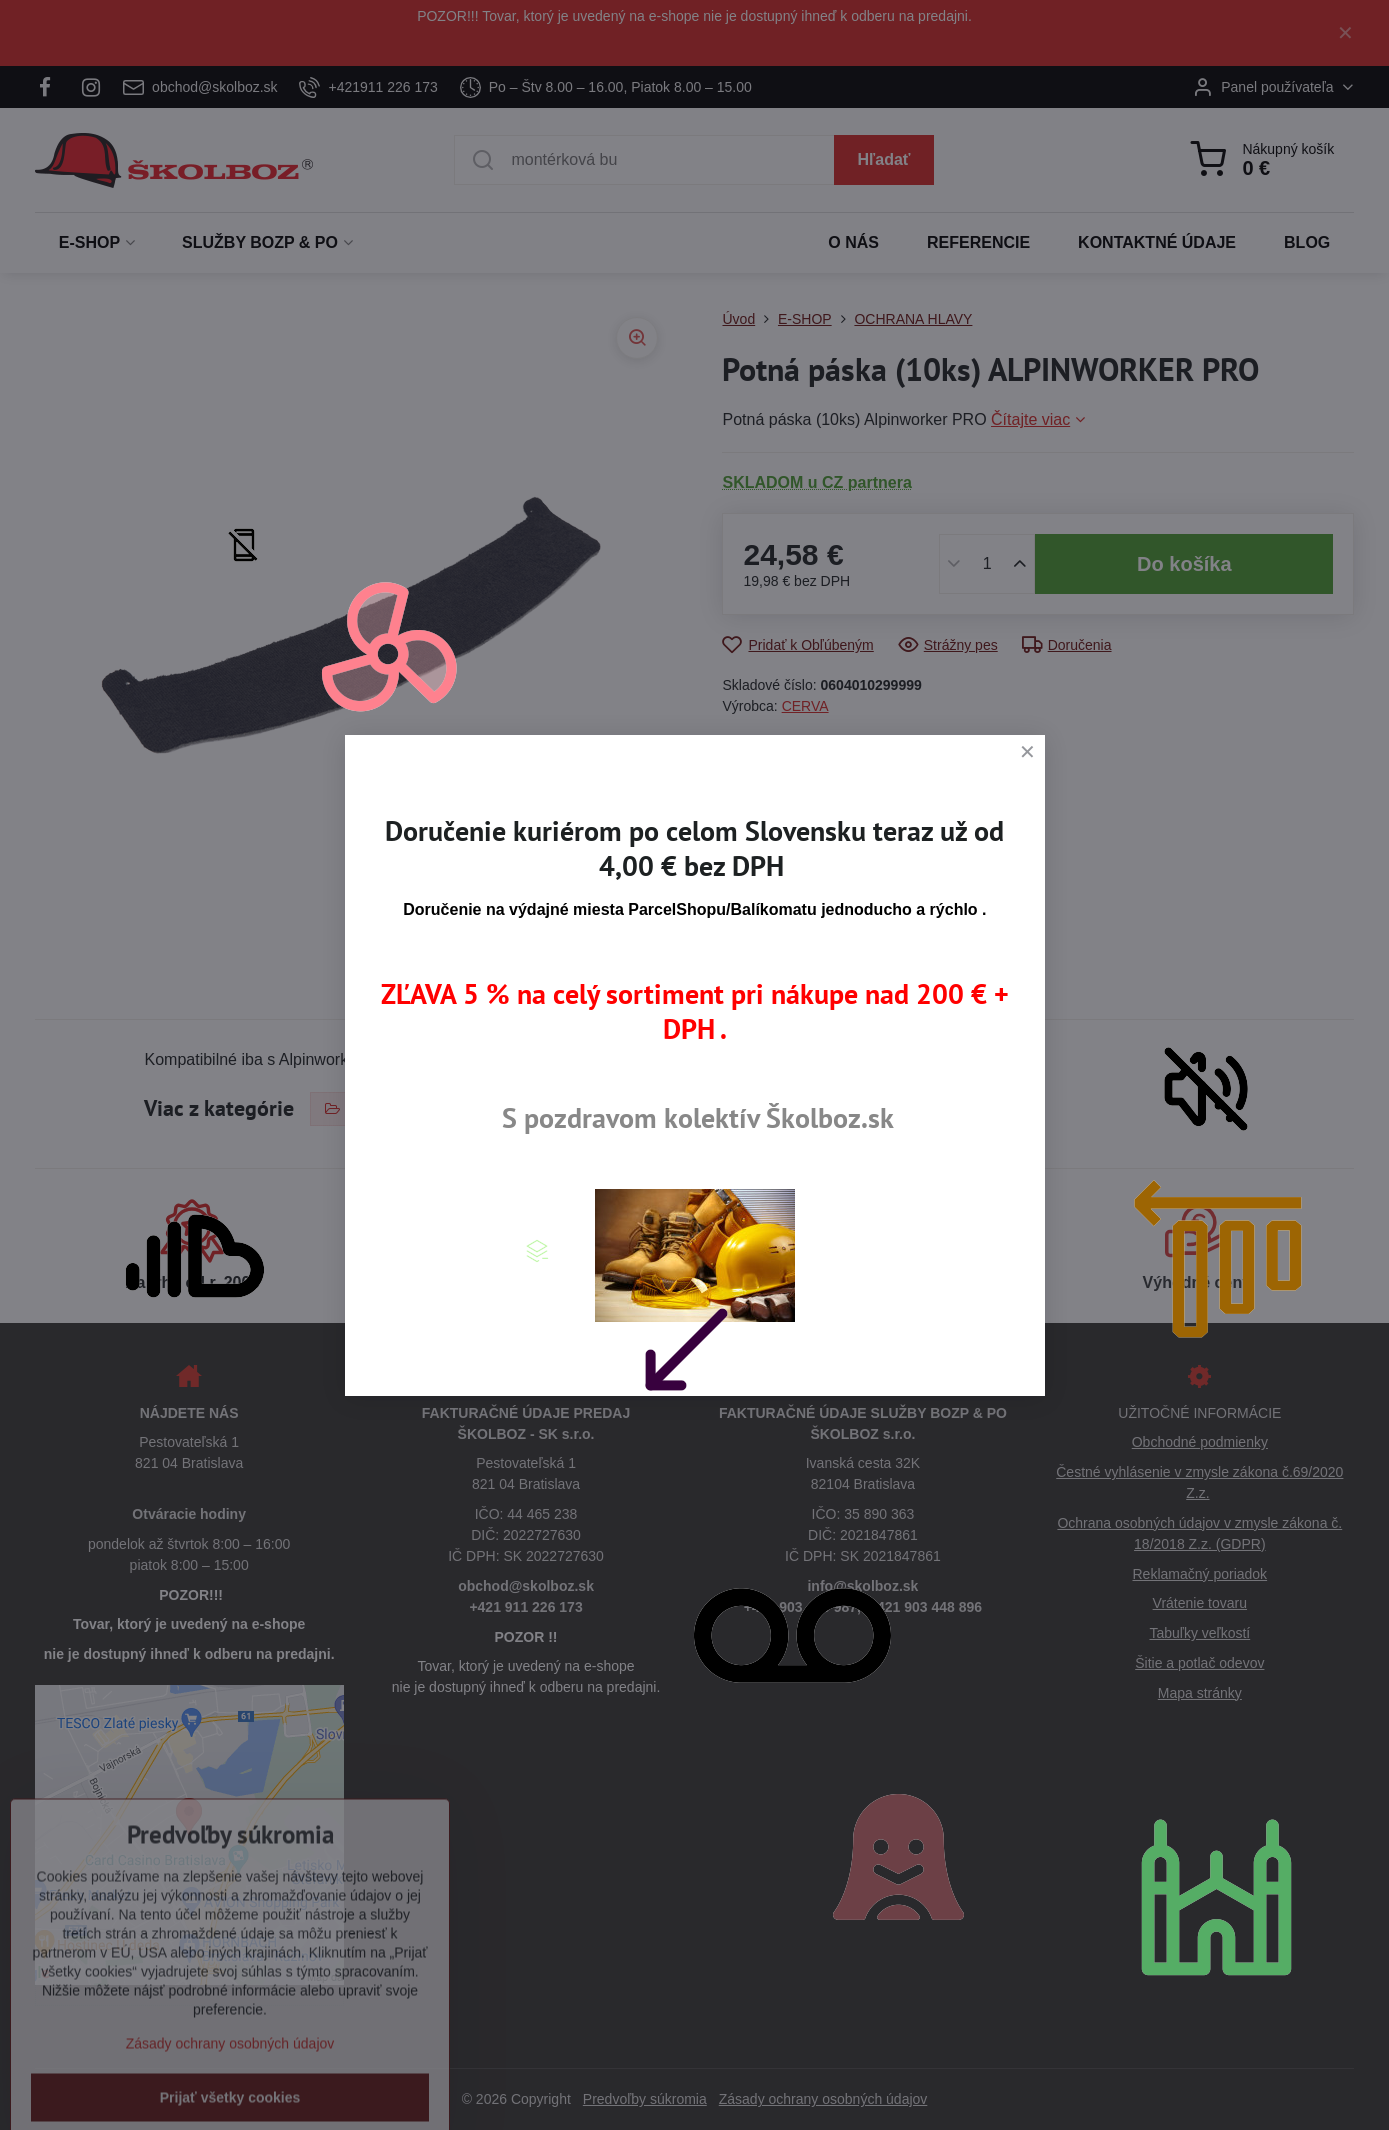 The image size is (1389, 2130). Describe the element at coordinates (537, 1251) in the screenshot. I see `remove a layer from the stack` at that location.